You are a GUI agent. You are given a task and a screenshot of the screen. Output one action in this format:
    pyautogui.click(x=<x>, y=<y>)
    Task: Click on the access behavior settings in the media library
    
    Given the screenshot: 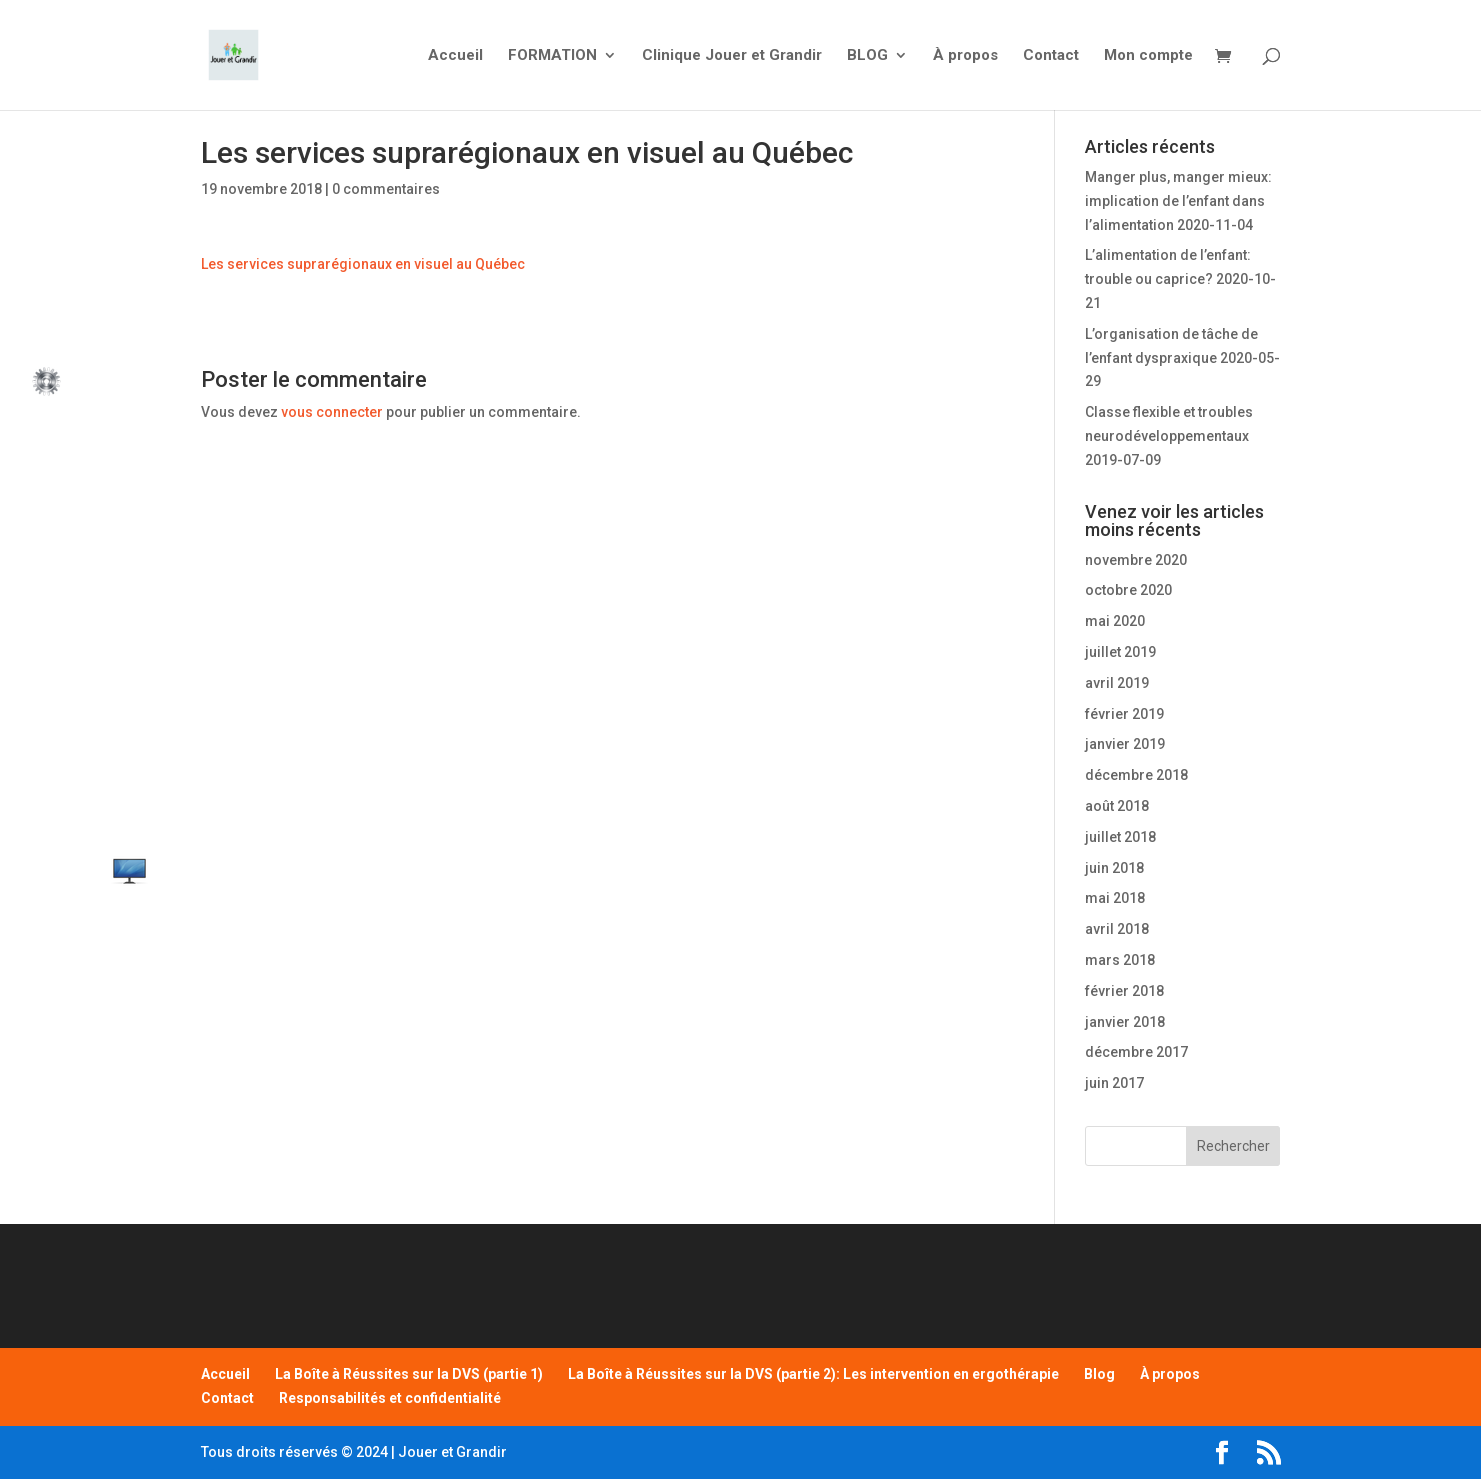 What is the action you would take?
    pyautogui.click(x=46, y=381)
    